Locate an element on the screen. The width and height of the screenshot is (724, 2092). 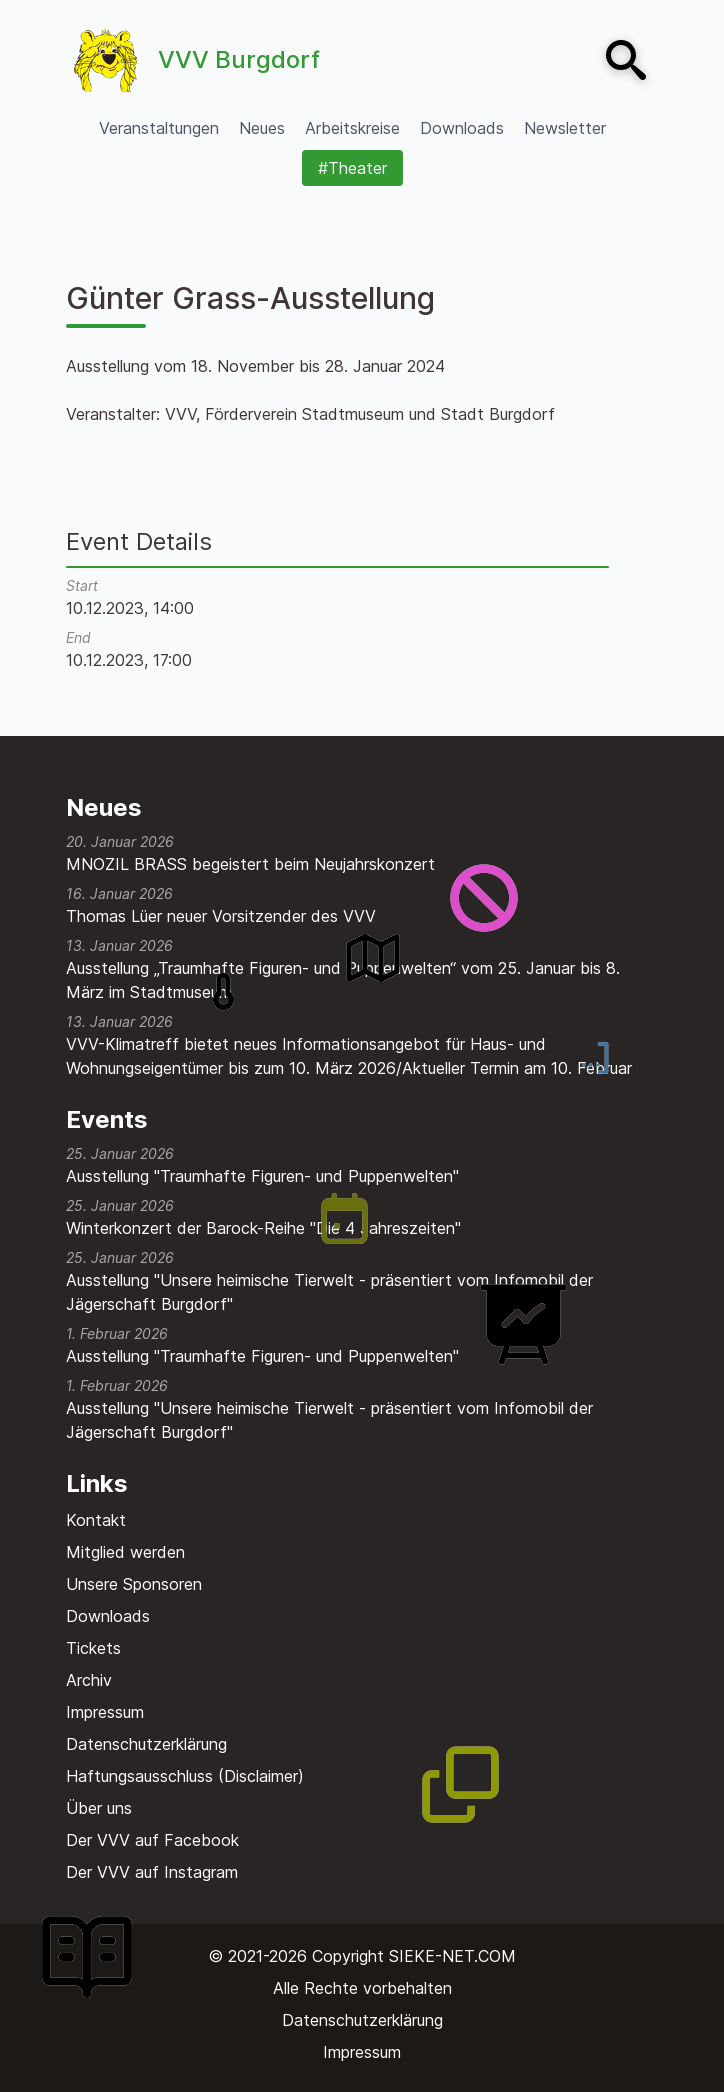
indicates end of a code block or container is located at coordinates (596, 1058).